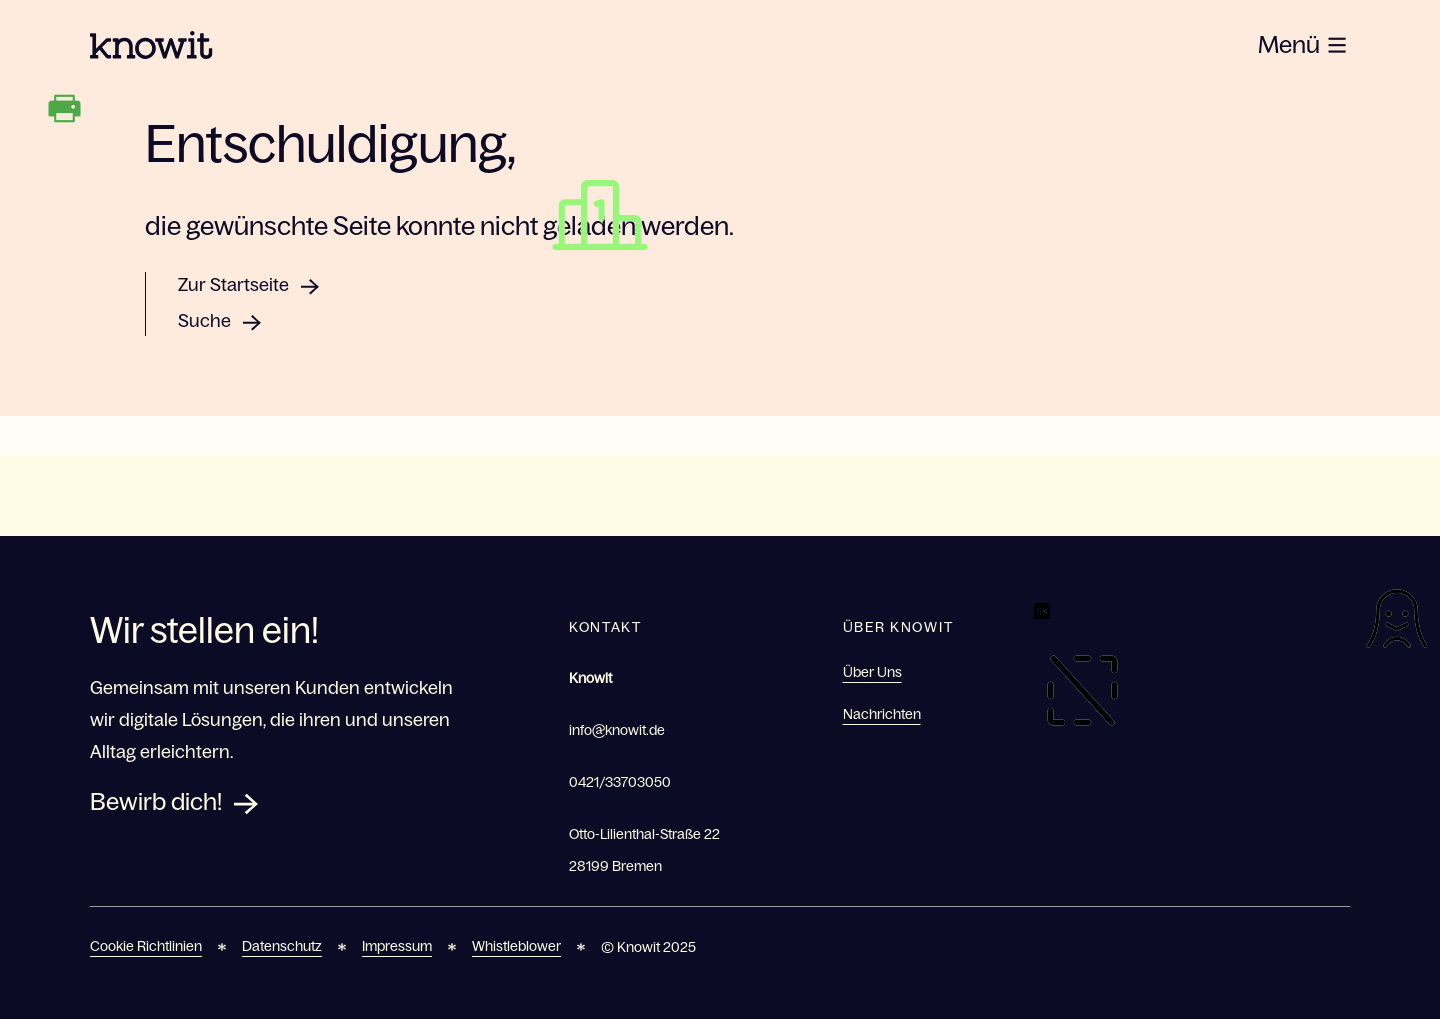 Image resolution: width=1440 pixels, height=1019 pixels. I want to click on print the current document, so click(64, 108).